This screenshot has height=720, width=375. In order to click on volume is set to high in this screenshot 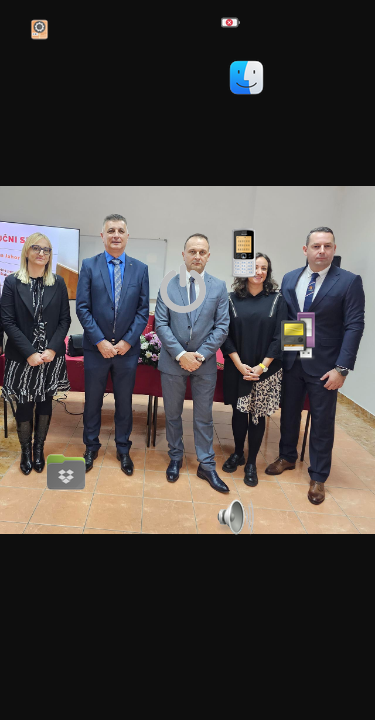, I will do `click(235, 517)`.